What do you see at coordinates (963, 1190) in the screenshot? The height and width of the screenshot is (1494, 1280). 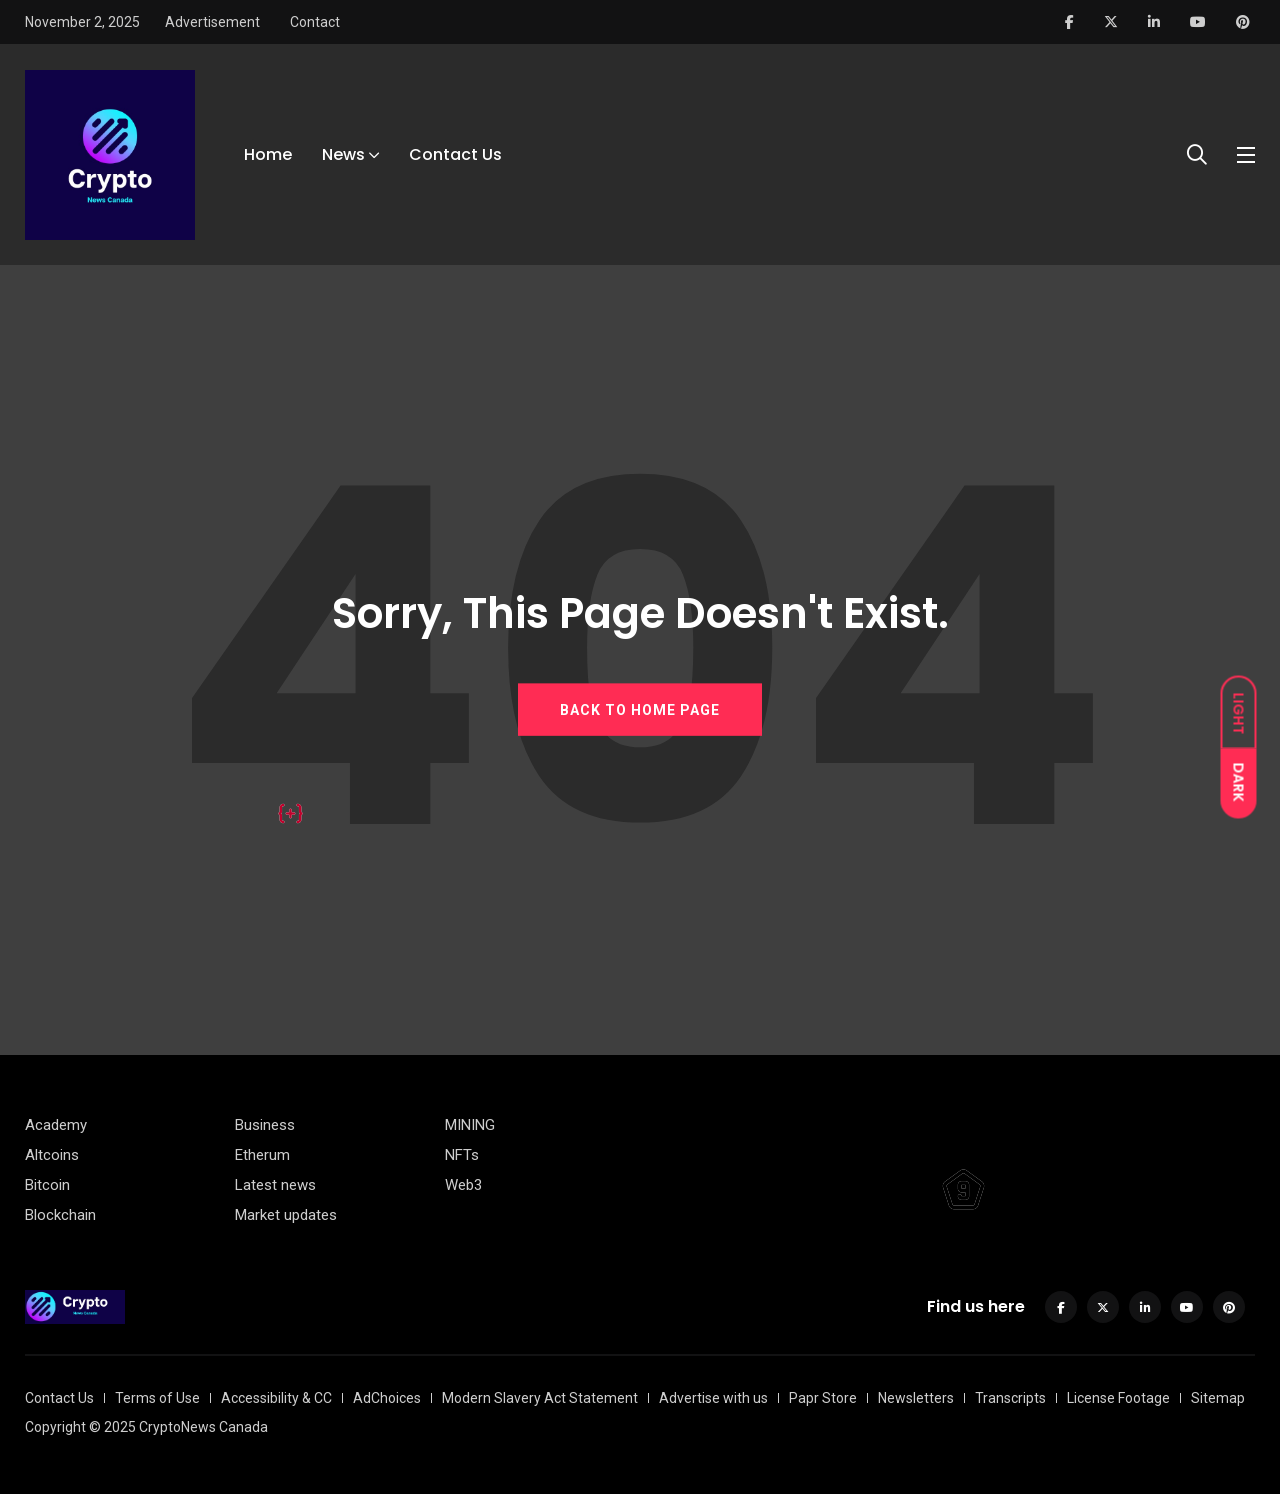 I see `indicates step 9 in a multi-step process` at bounding box center [963, 1190].